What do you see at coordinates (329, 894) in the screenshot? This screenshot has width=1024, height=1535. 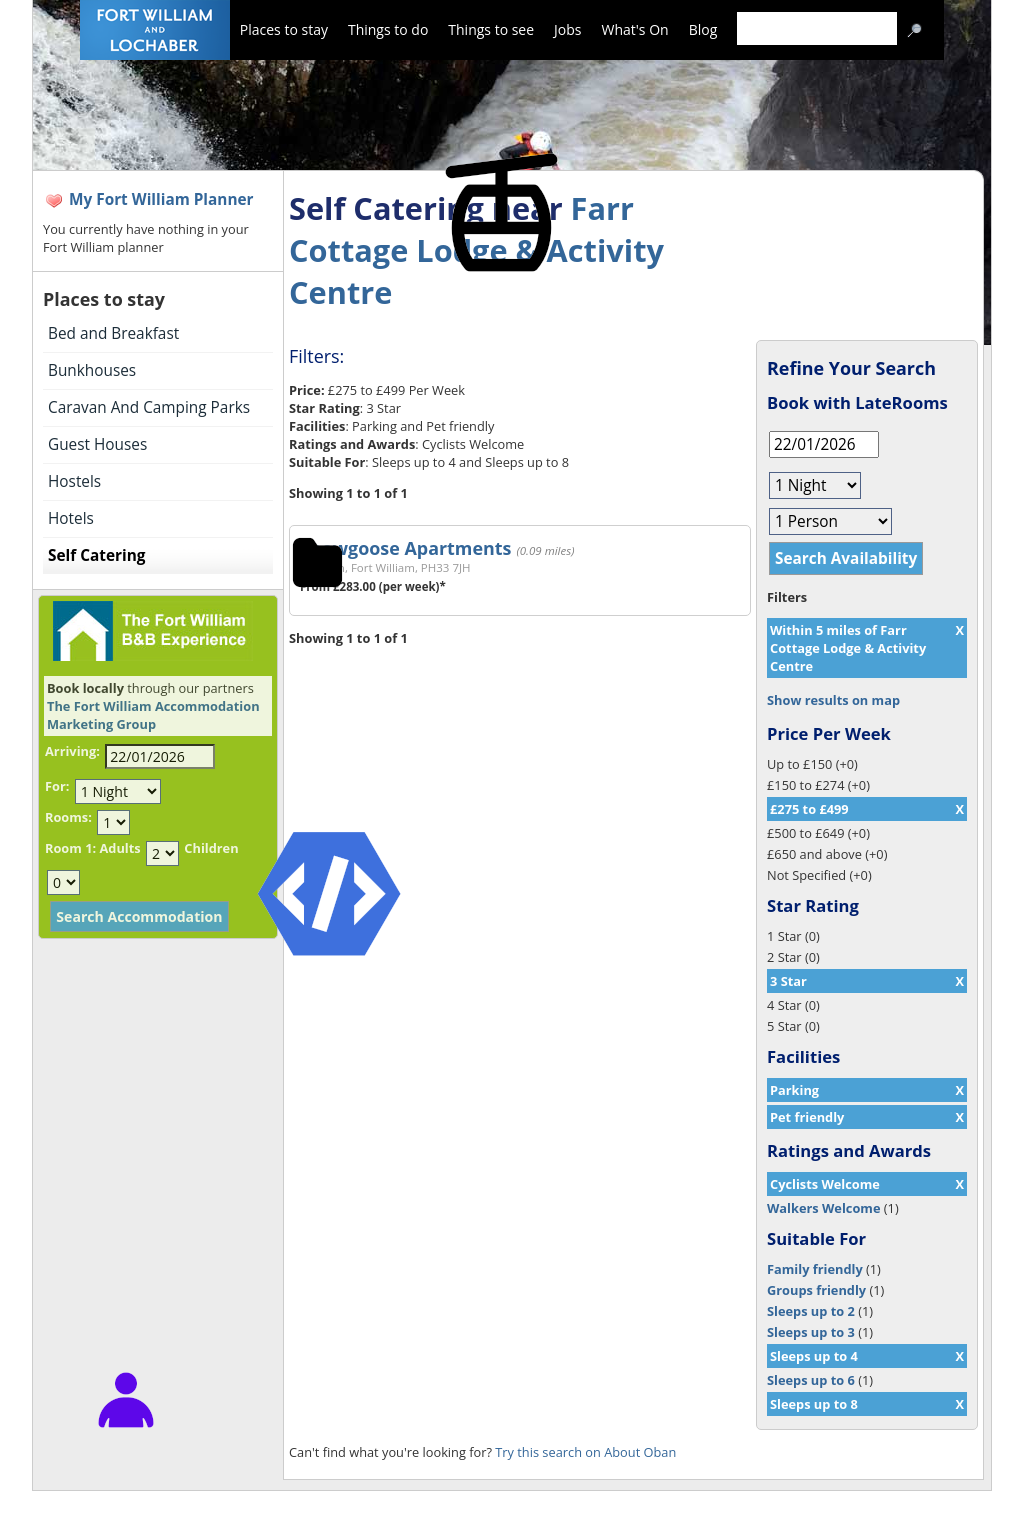 I see `indicates an early verified bot developer badge on discord` at bounding box center [329, 894].